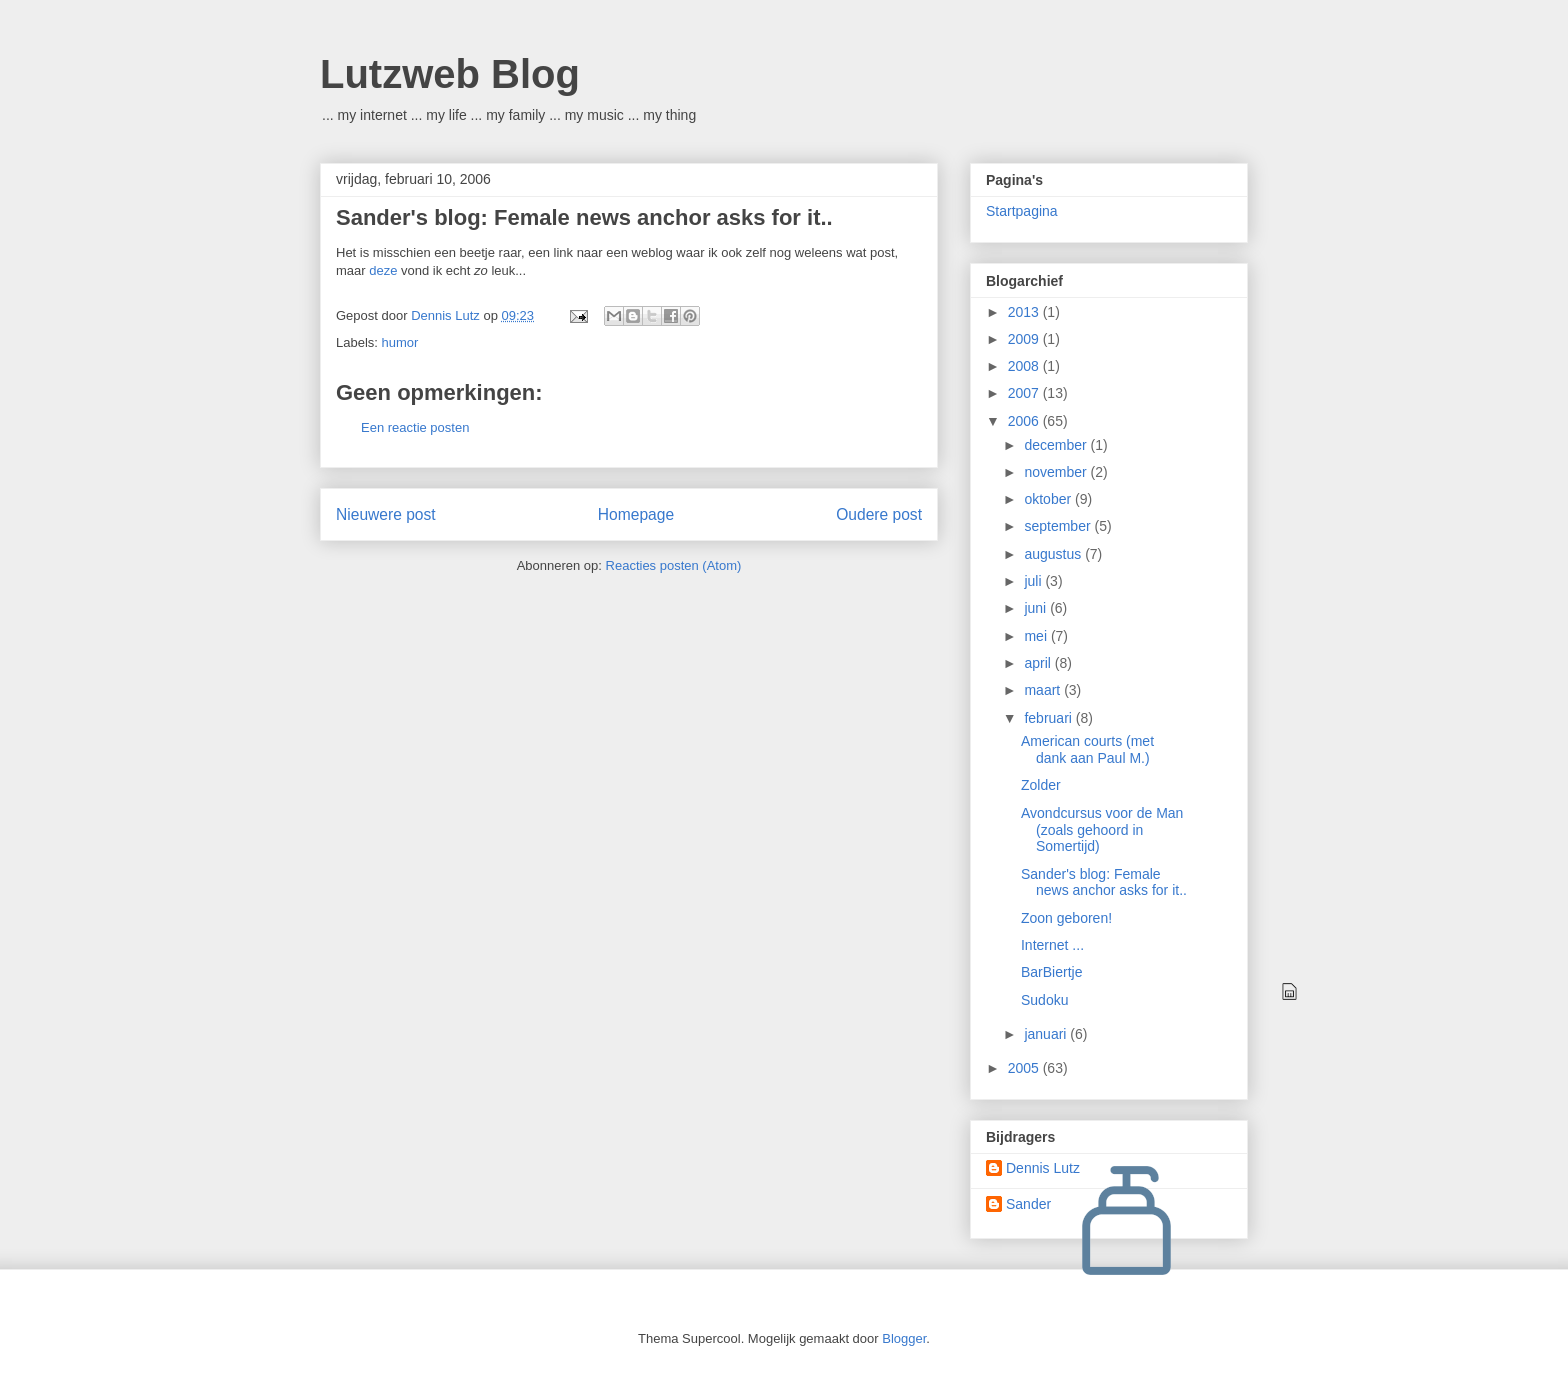 This screenshot has width=1568, height=1379. I want to click on manage sim card settings, so click(1289, 991).